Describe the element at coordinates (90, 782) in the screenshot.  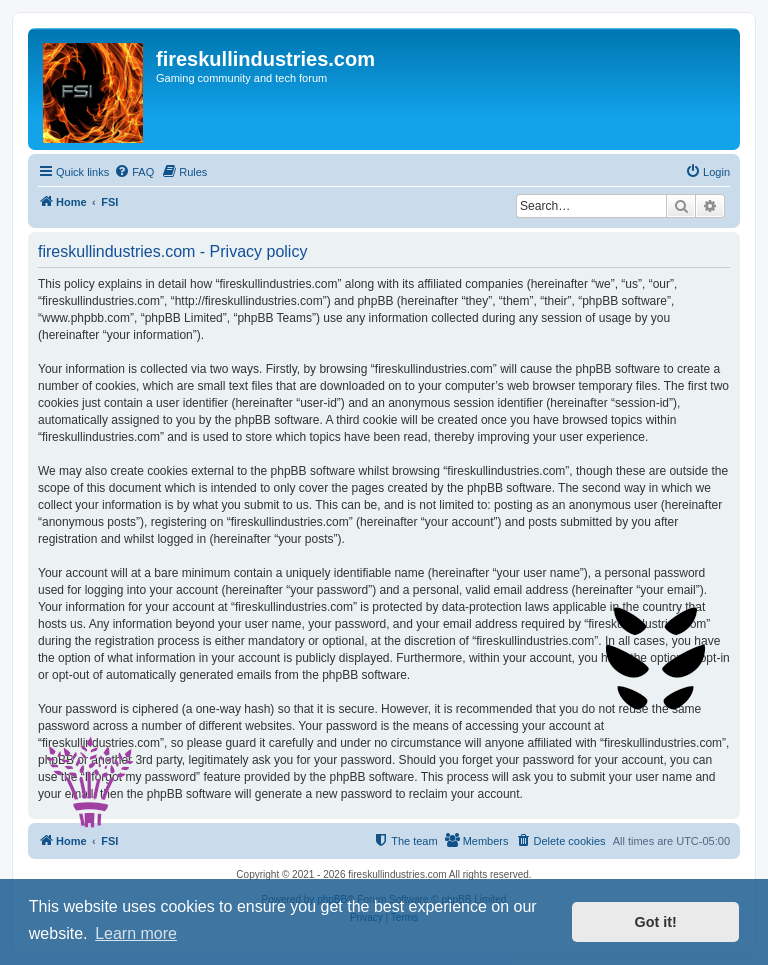
I see `represents farming or agriculture in a game interface` at that location.